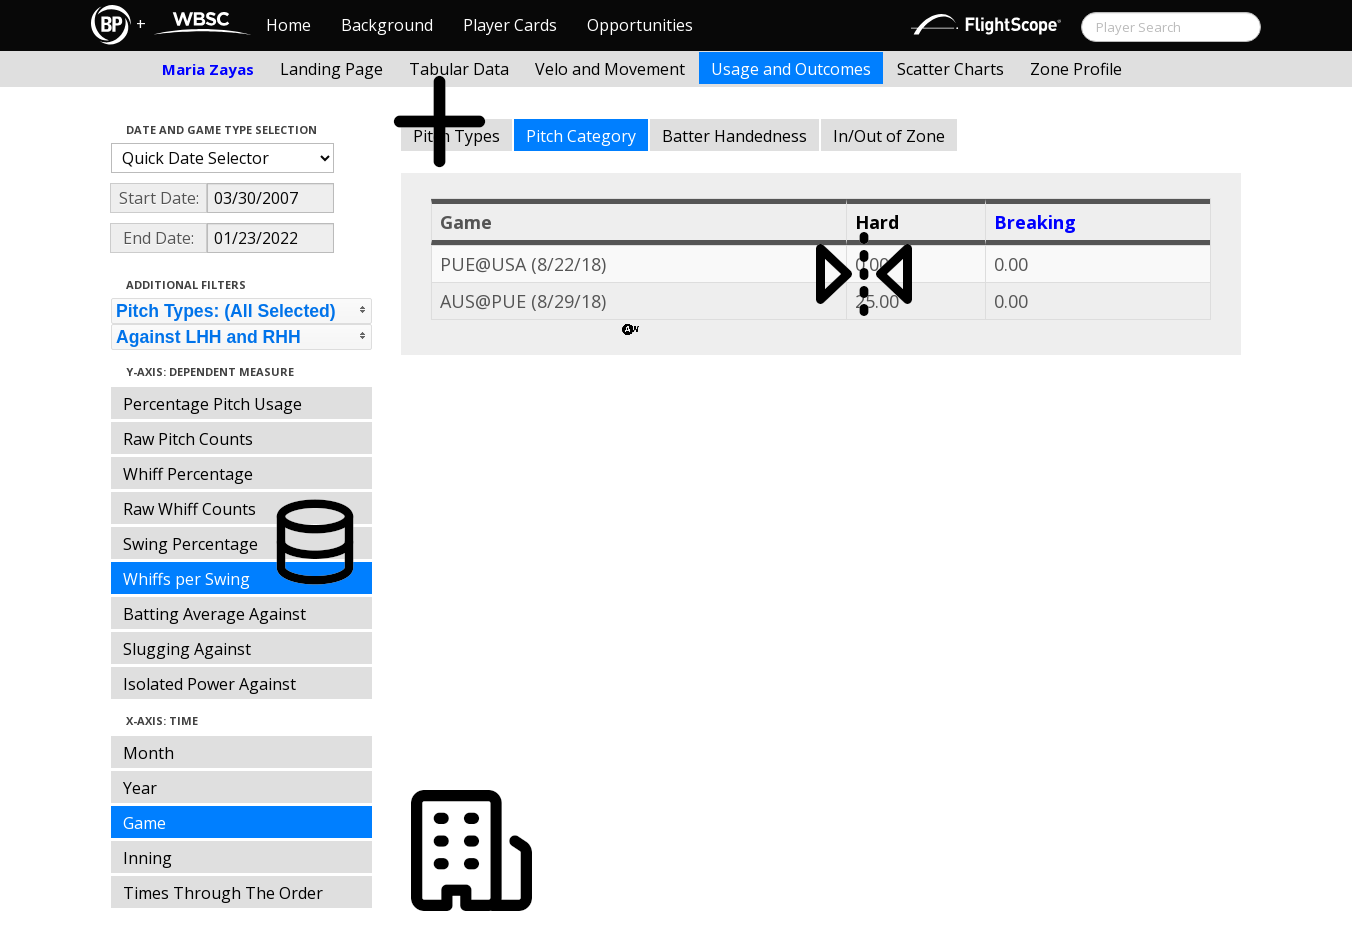 The image size is (1352, 929). What do you see at coordinates (441, 123) in the screenshot?
I see `add a new item` at bounding box center [441, 123].